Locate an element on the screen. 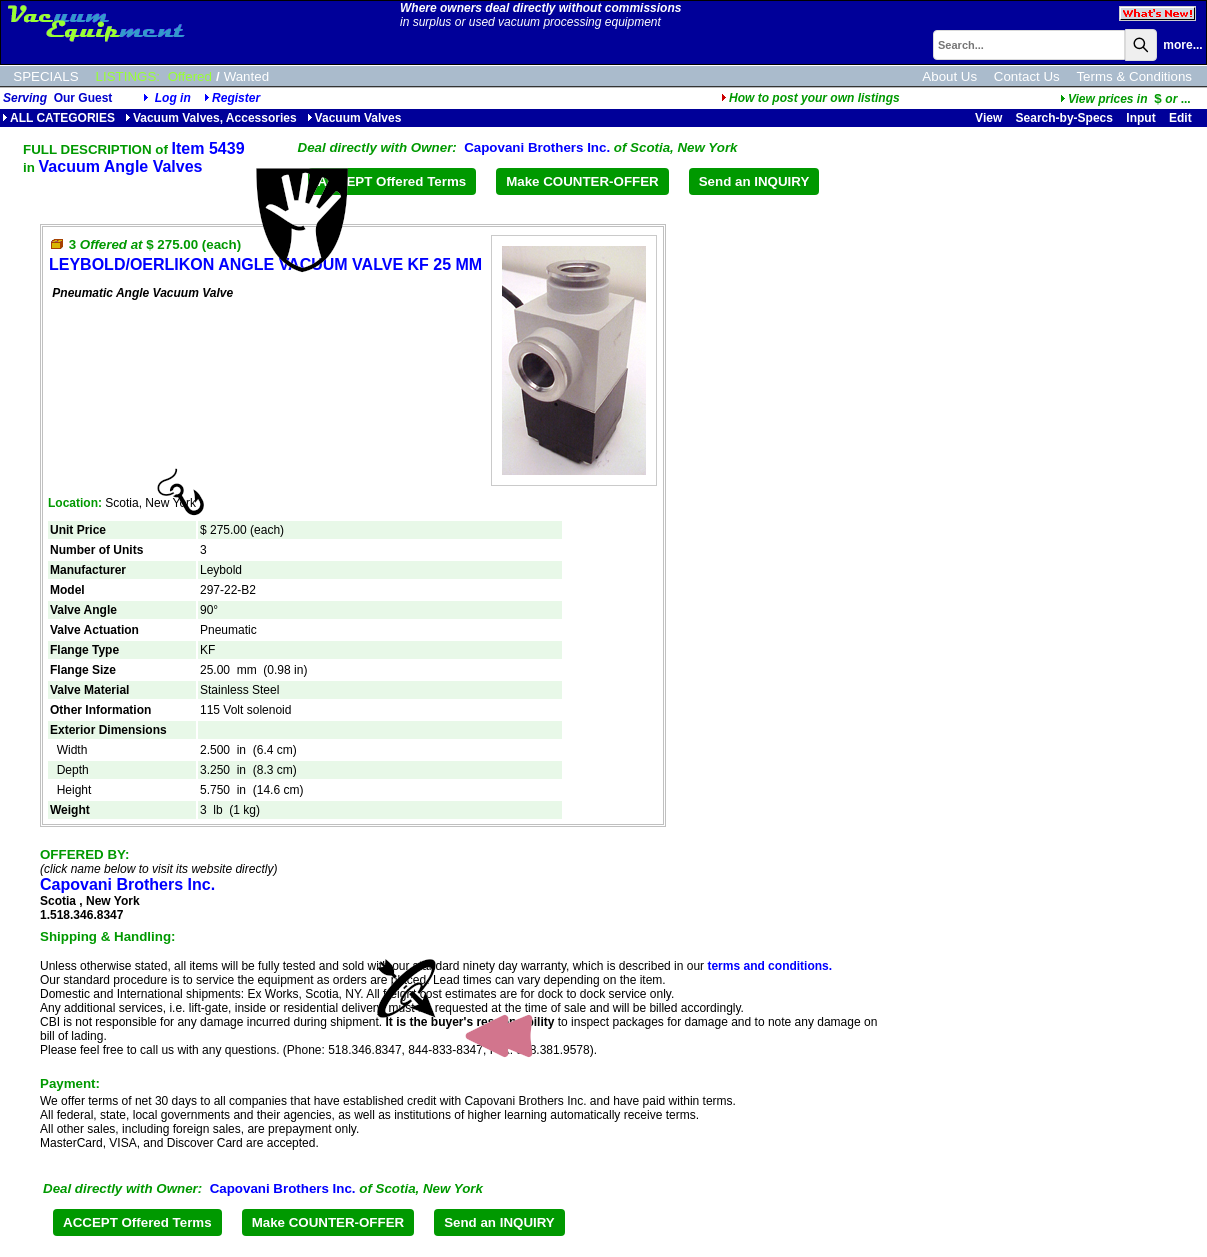  access fishing mini-game or activity is located at coordinates (181, 492).